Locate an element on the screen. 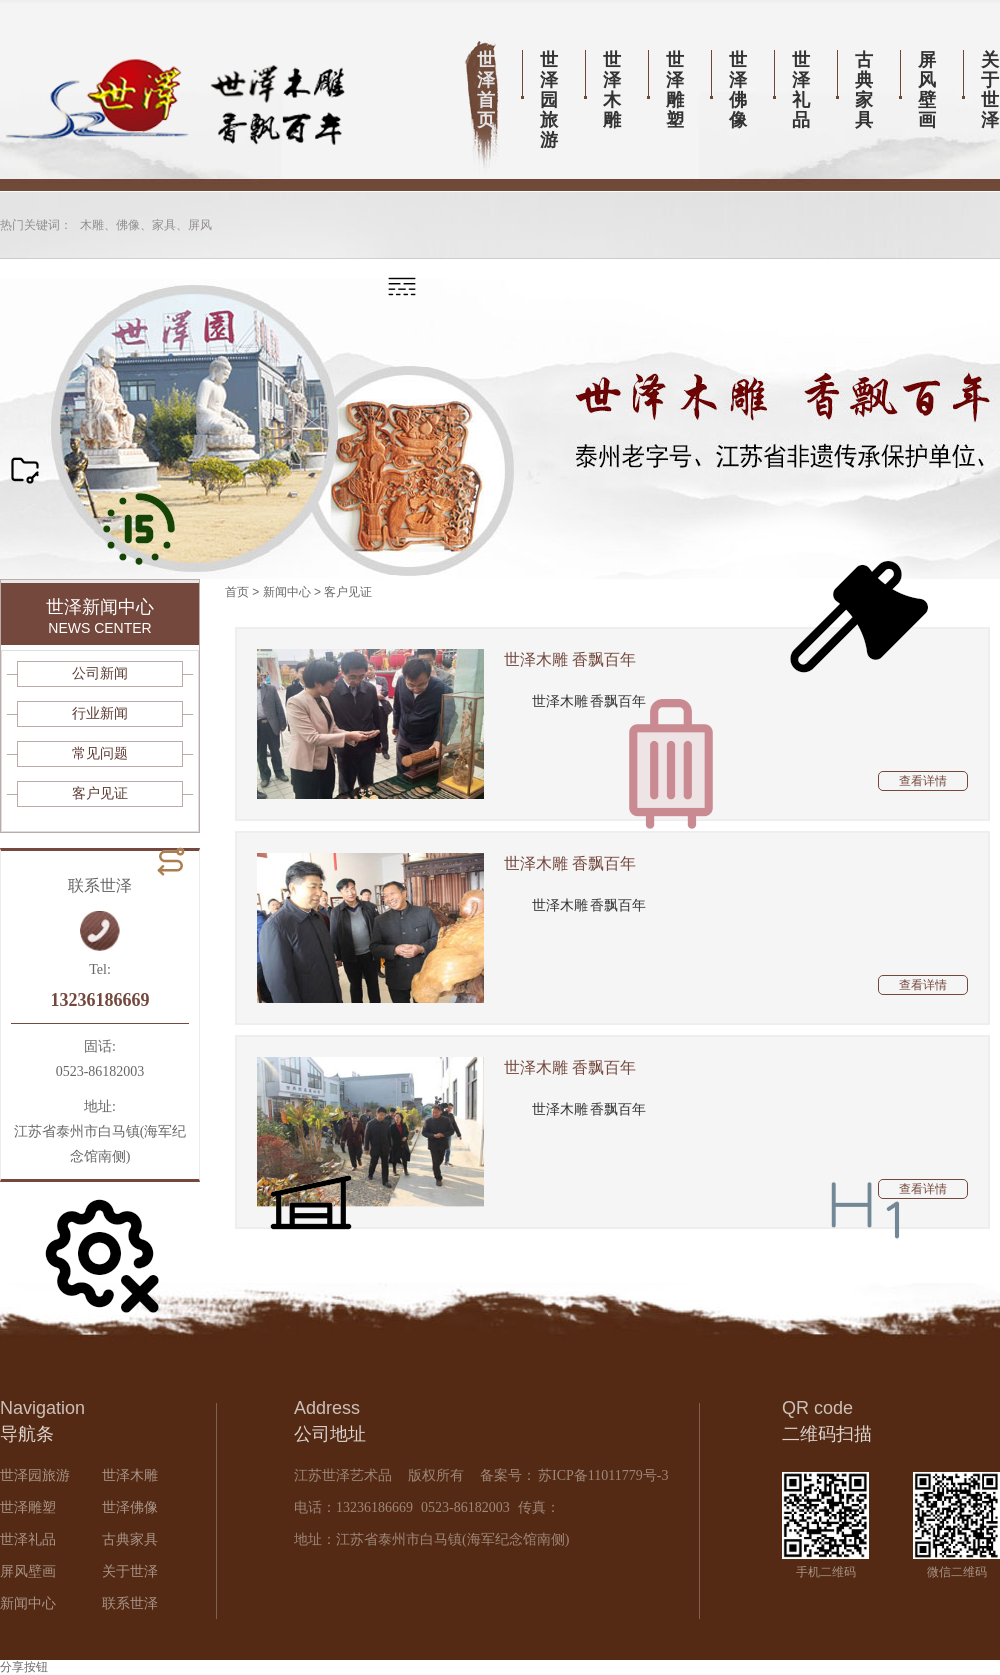 The height and width of the screenshot is (1675, 1000). set a 15-minute timer is located at coordinates (139, 529).